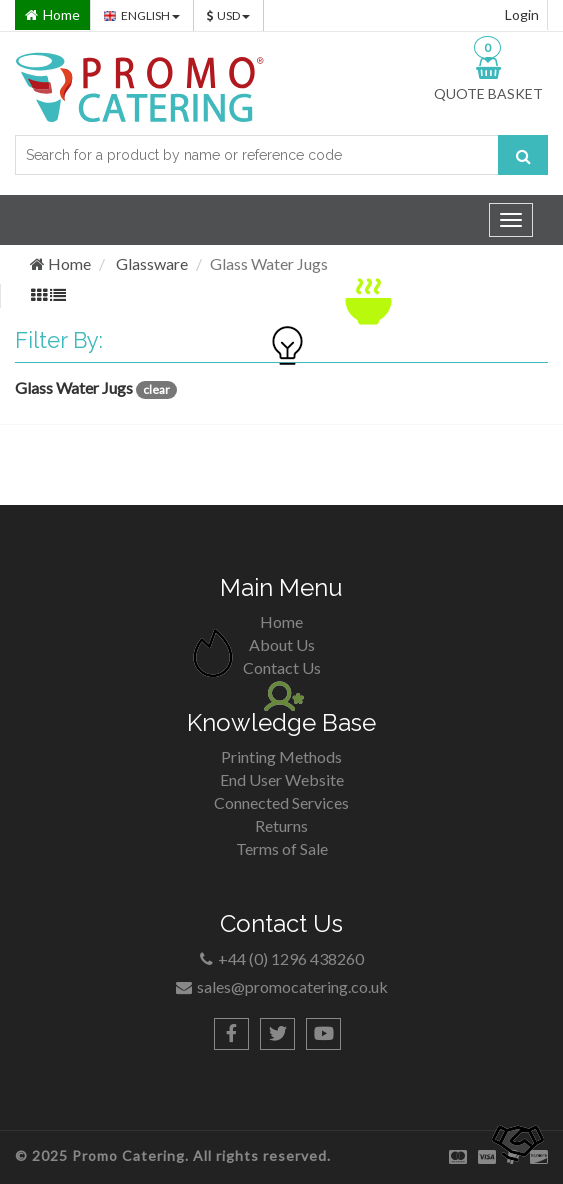  I want to click on indicates trending or popular content, so click(213, 654).